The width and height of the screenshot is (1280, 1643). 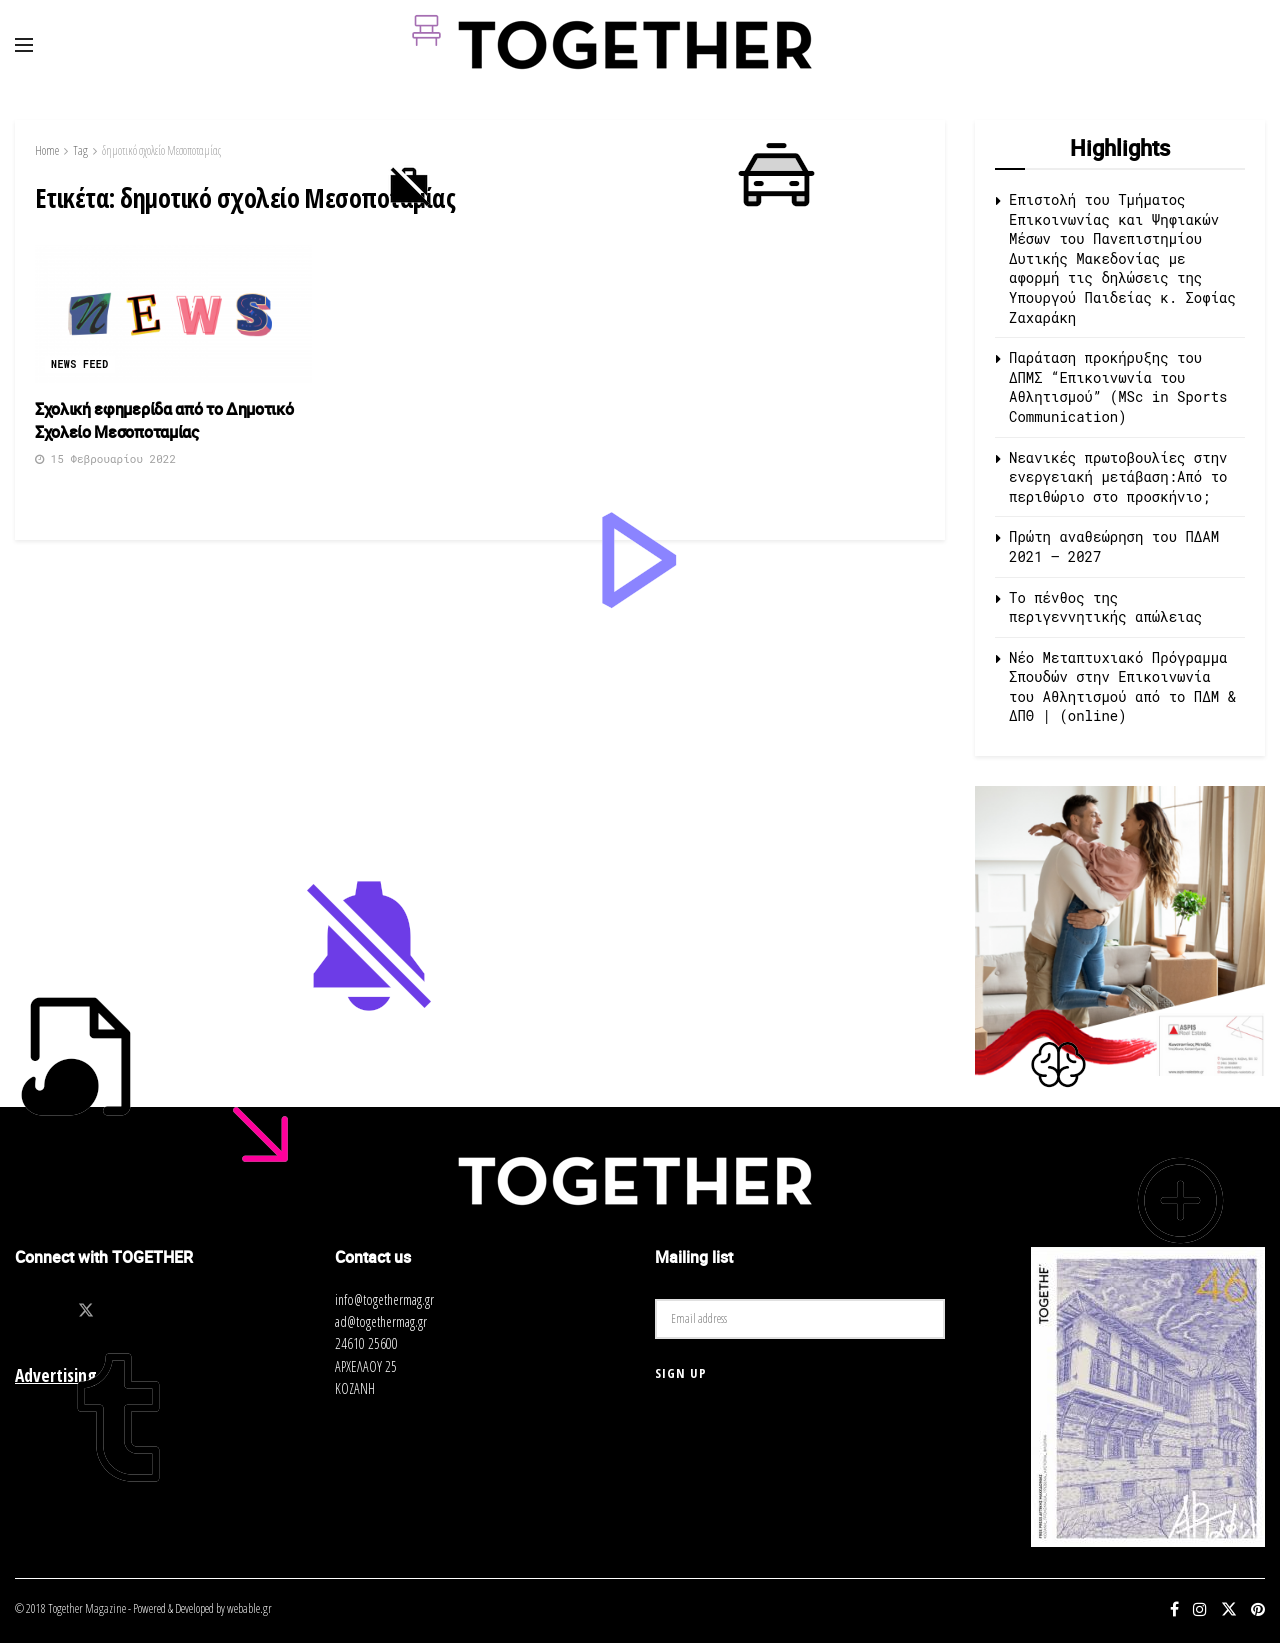 I want to click on mute notifications, so click(x=369, y=946).